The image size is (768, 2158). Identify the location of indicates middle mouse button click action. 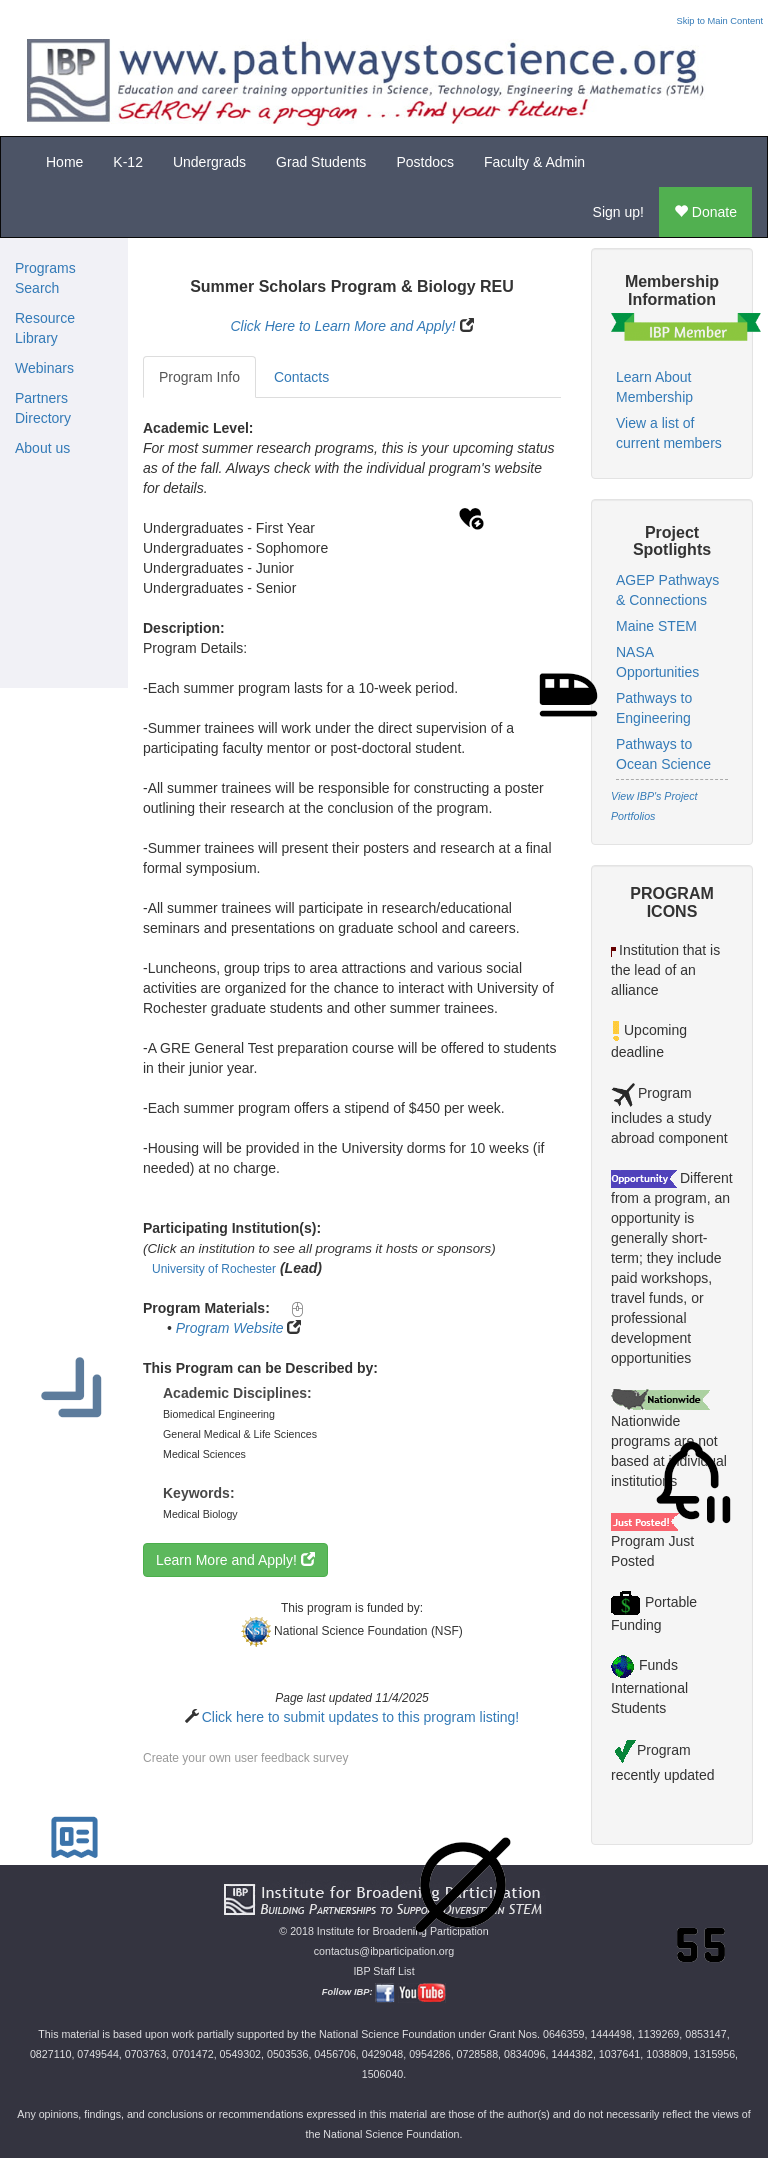
(297, 1309).